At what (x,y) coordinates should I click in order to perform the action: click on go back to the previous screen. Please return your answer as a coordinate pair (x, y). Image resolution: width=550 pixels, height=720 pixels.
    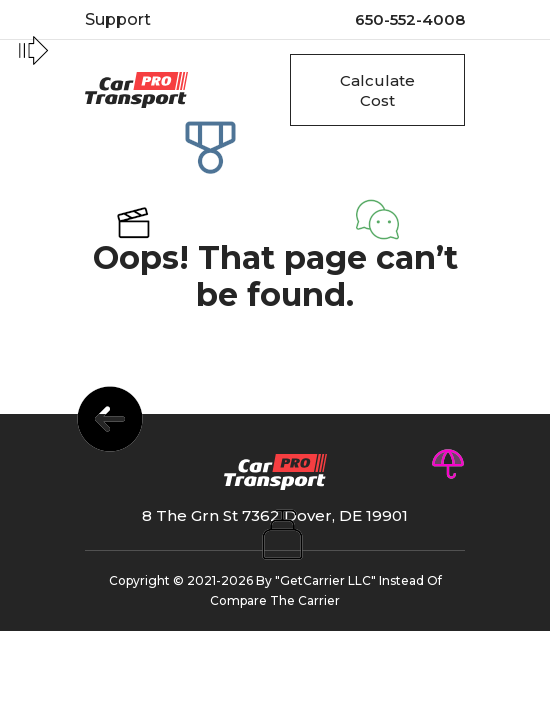
    Looking at the image, I should click on (110, 419).